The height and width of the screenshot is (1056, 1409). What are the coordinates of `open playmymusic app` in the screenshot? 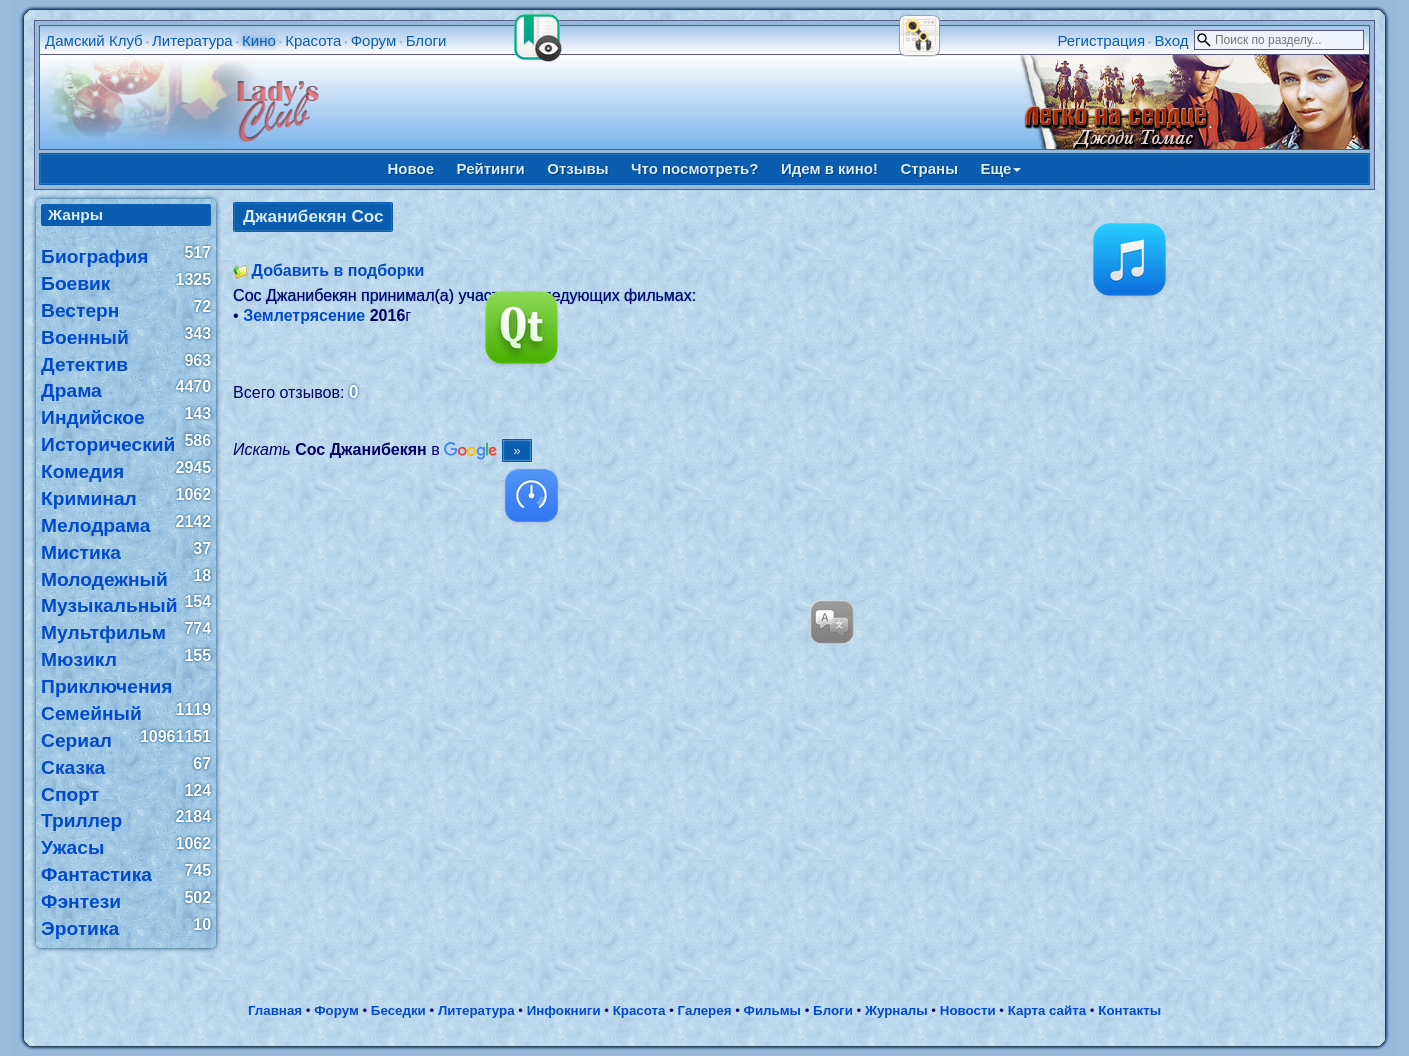 It's located at (1129, 259).